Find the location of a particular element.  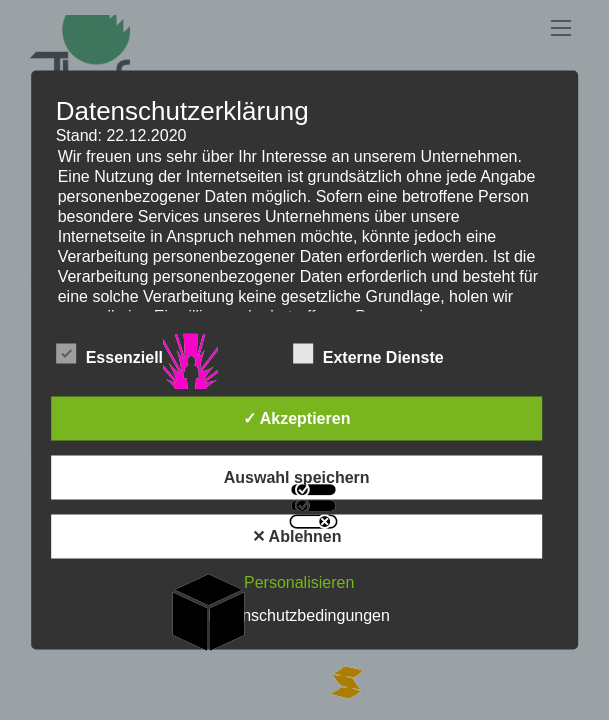

activate critical hit or deadly strike ability is located at coordinates (190, 361).